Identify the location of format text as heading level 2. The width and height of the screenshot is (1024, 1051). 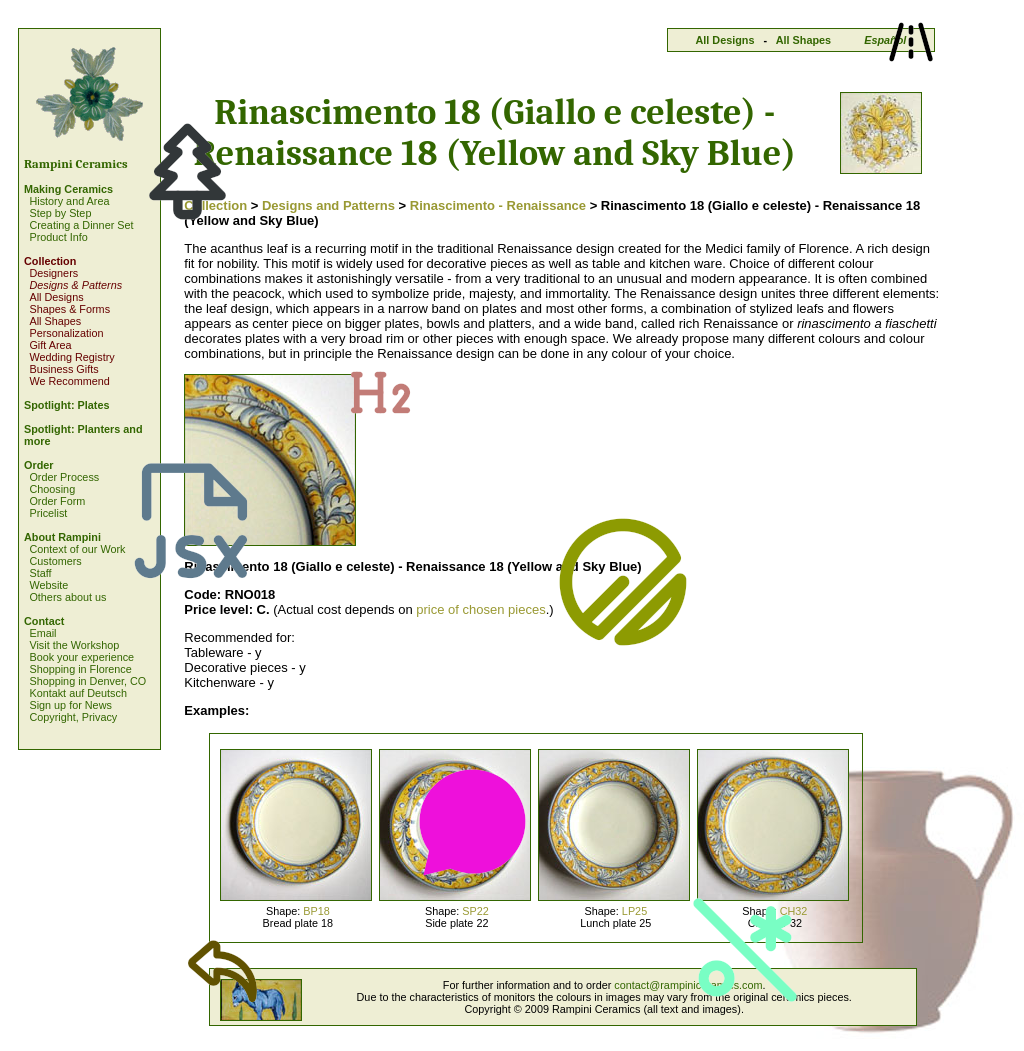
(380, 392).